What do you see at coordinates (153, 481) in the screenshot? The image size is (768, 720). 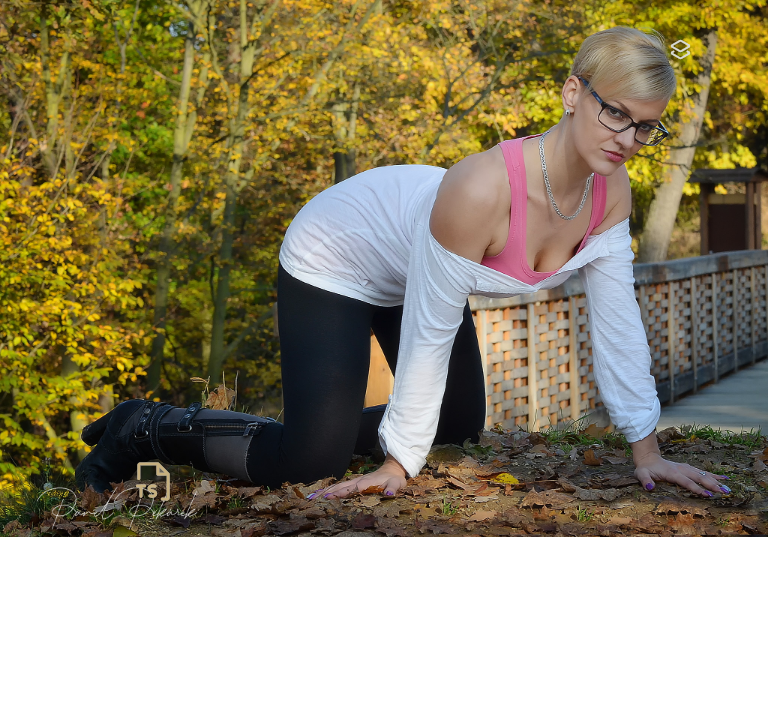 I see `typescript source file` at bounding box center [153, 481].